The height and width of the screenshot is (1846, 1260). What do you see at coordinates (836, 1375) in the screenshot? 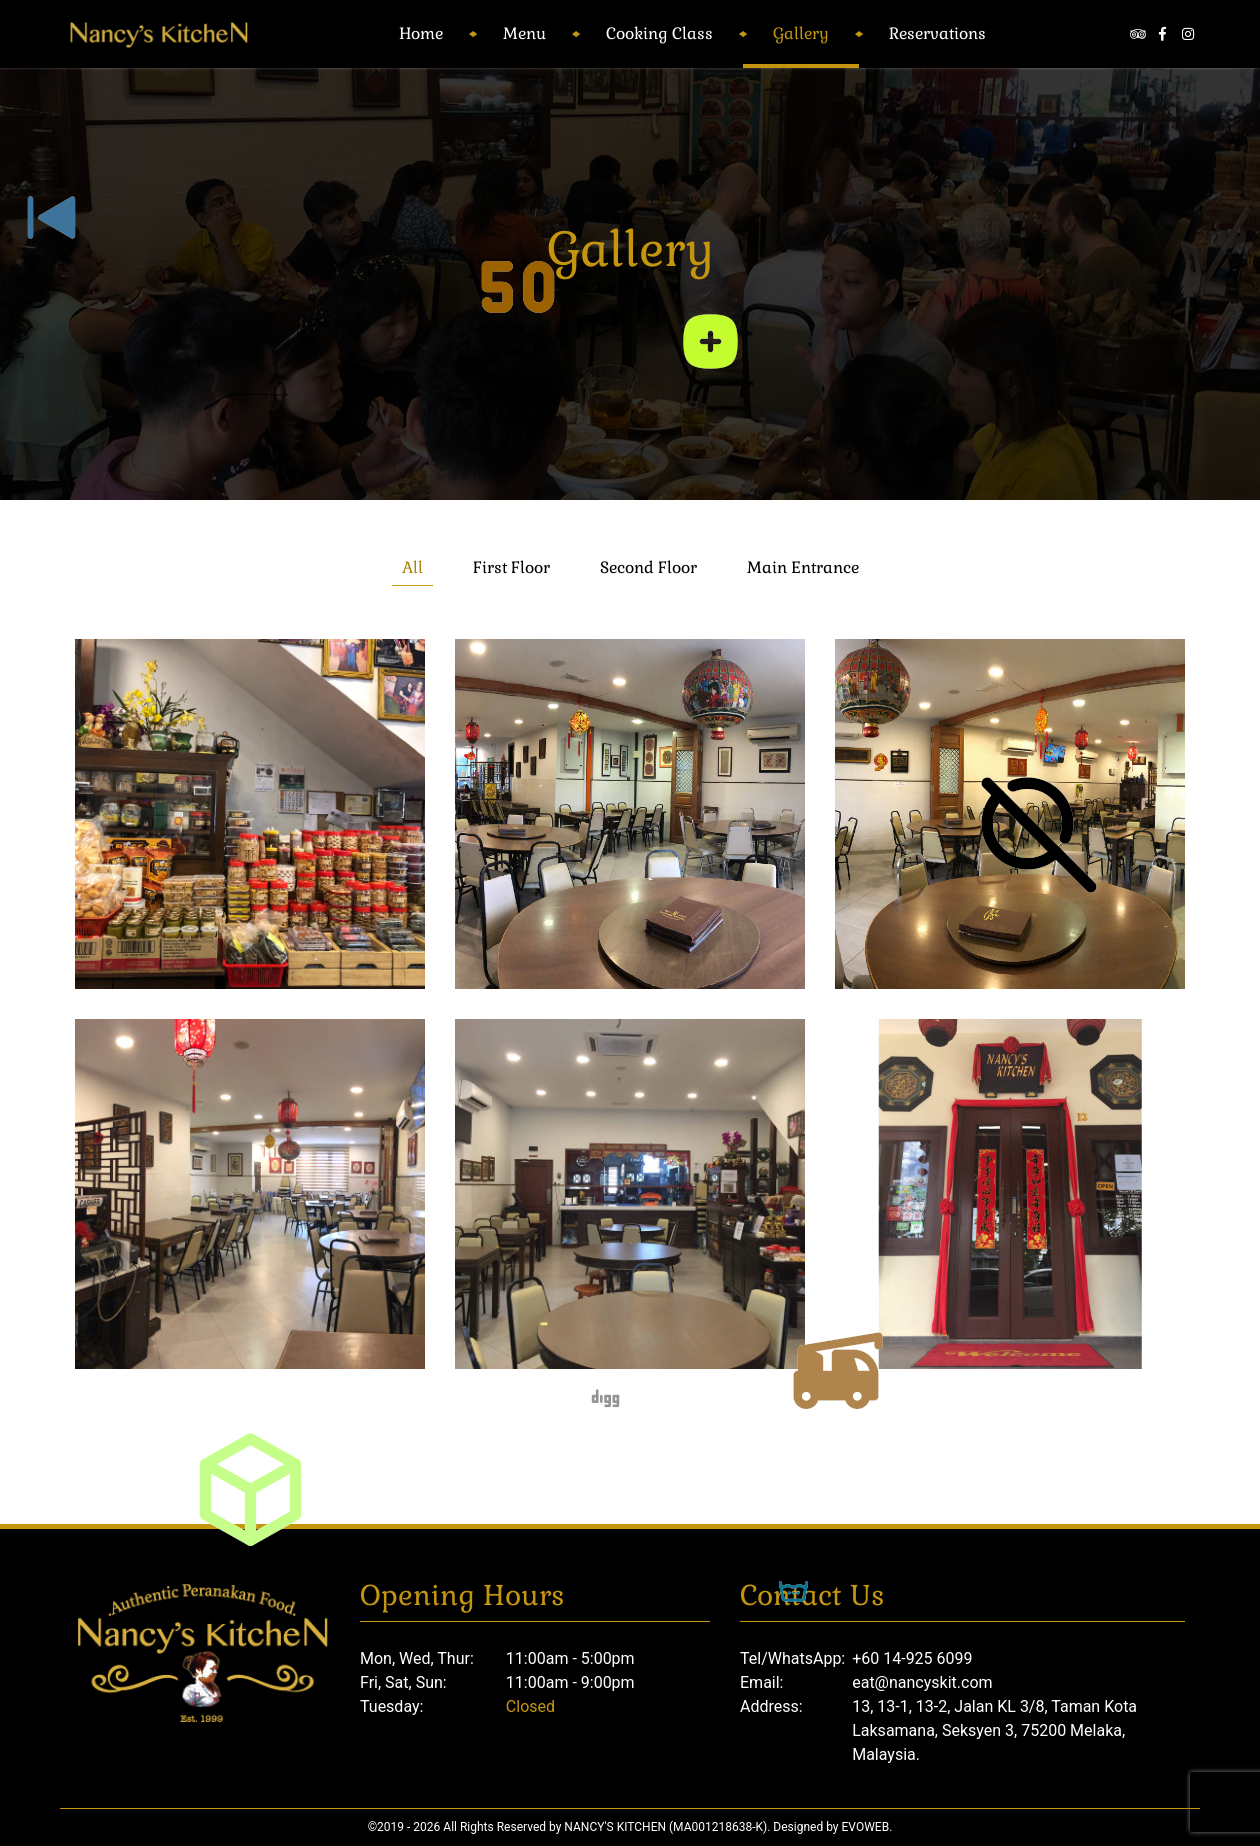
I see `request roadside assistance or towing` at bounding box center [836, 1375].